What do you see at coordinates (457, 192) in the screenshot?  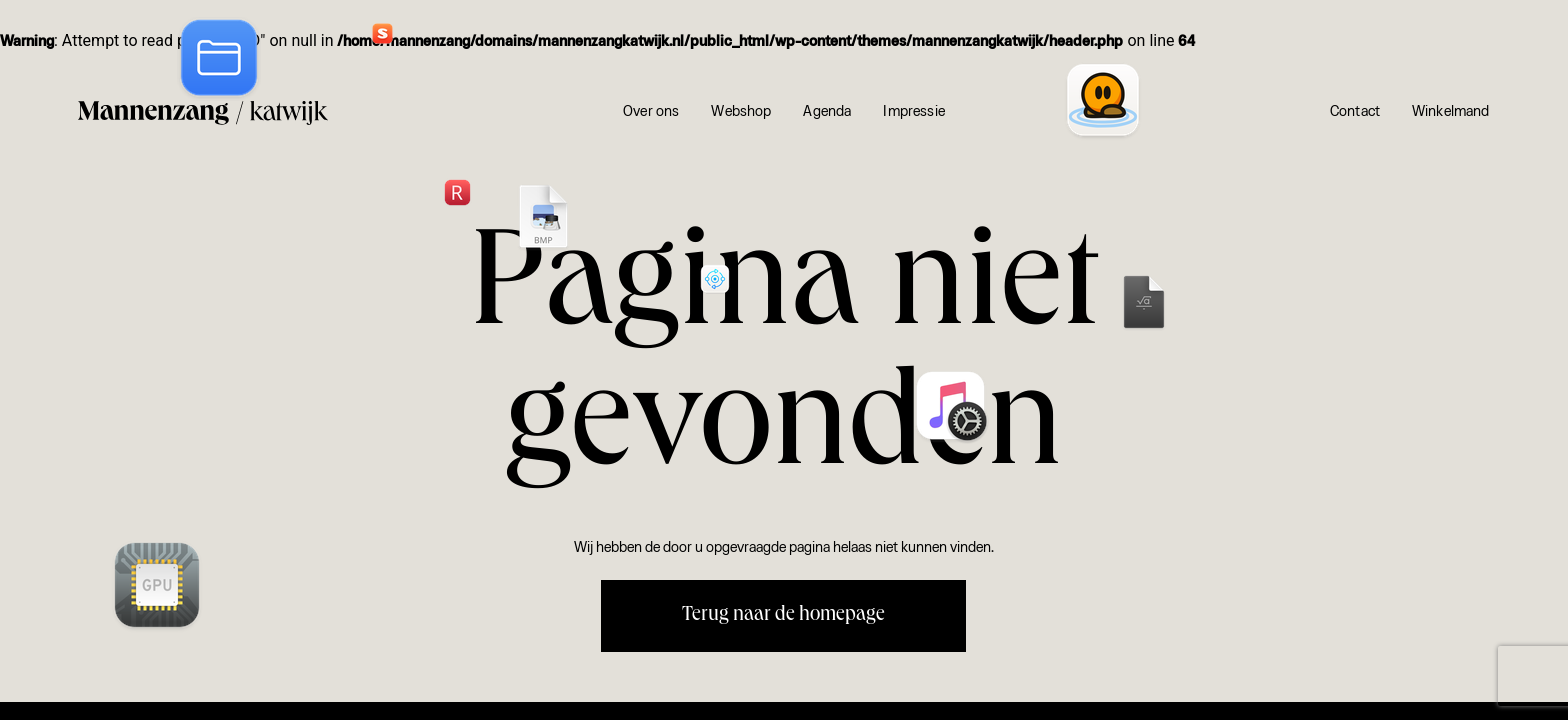 I see `open retext markdown editor` at bounding box center [457, 192].